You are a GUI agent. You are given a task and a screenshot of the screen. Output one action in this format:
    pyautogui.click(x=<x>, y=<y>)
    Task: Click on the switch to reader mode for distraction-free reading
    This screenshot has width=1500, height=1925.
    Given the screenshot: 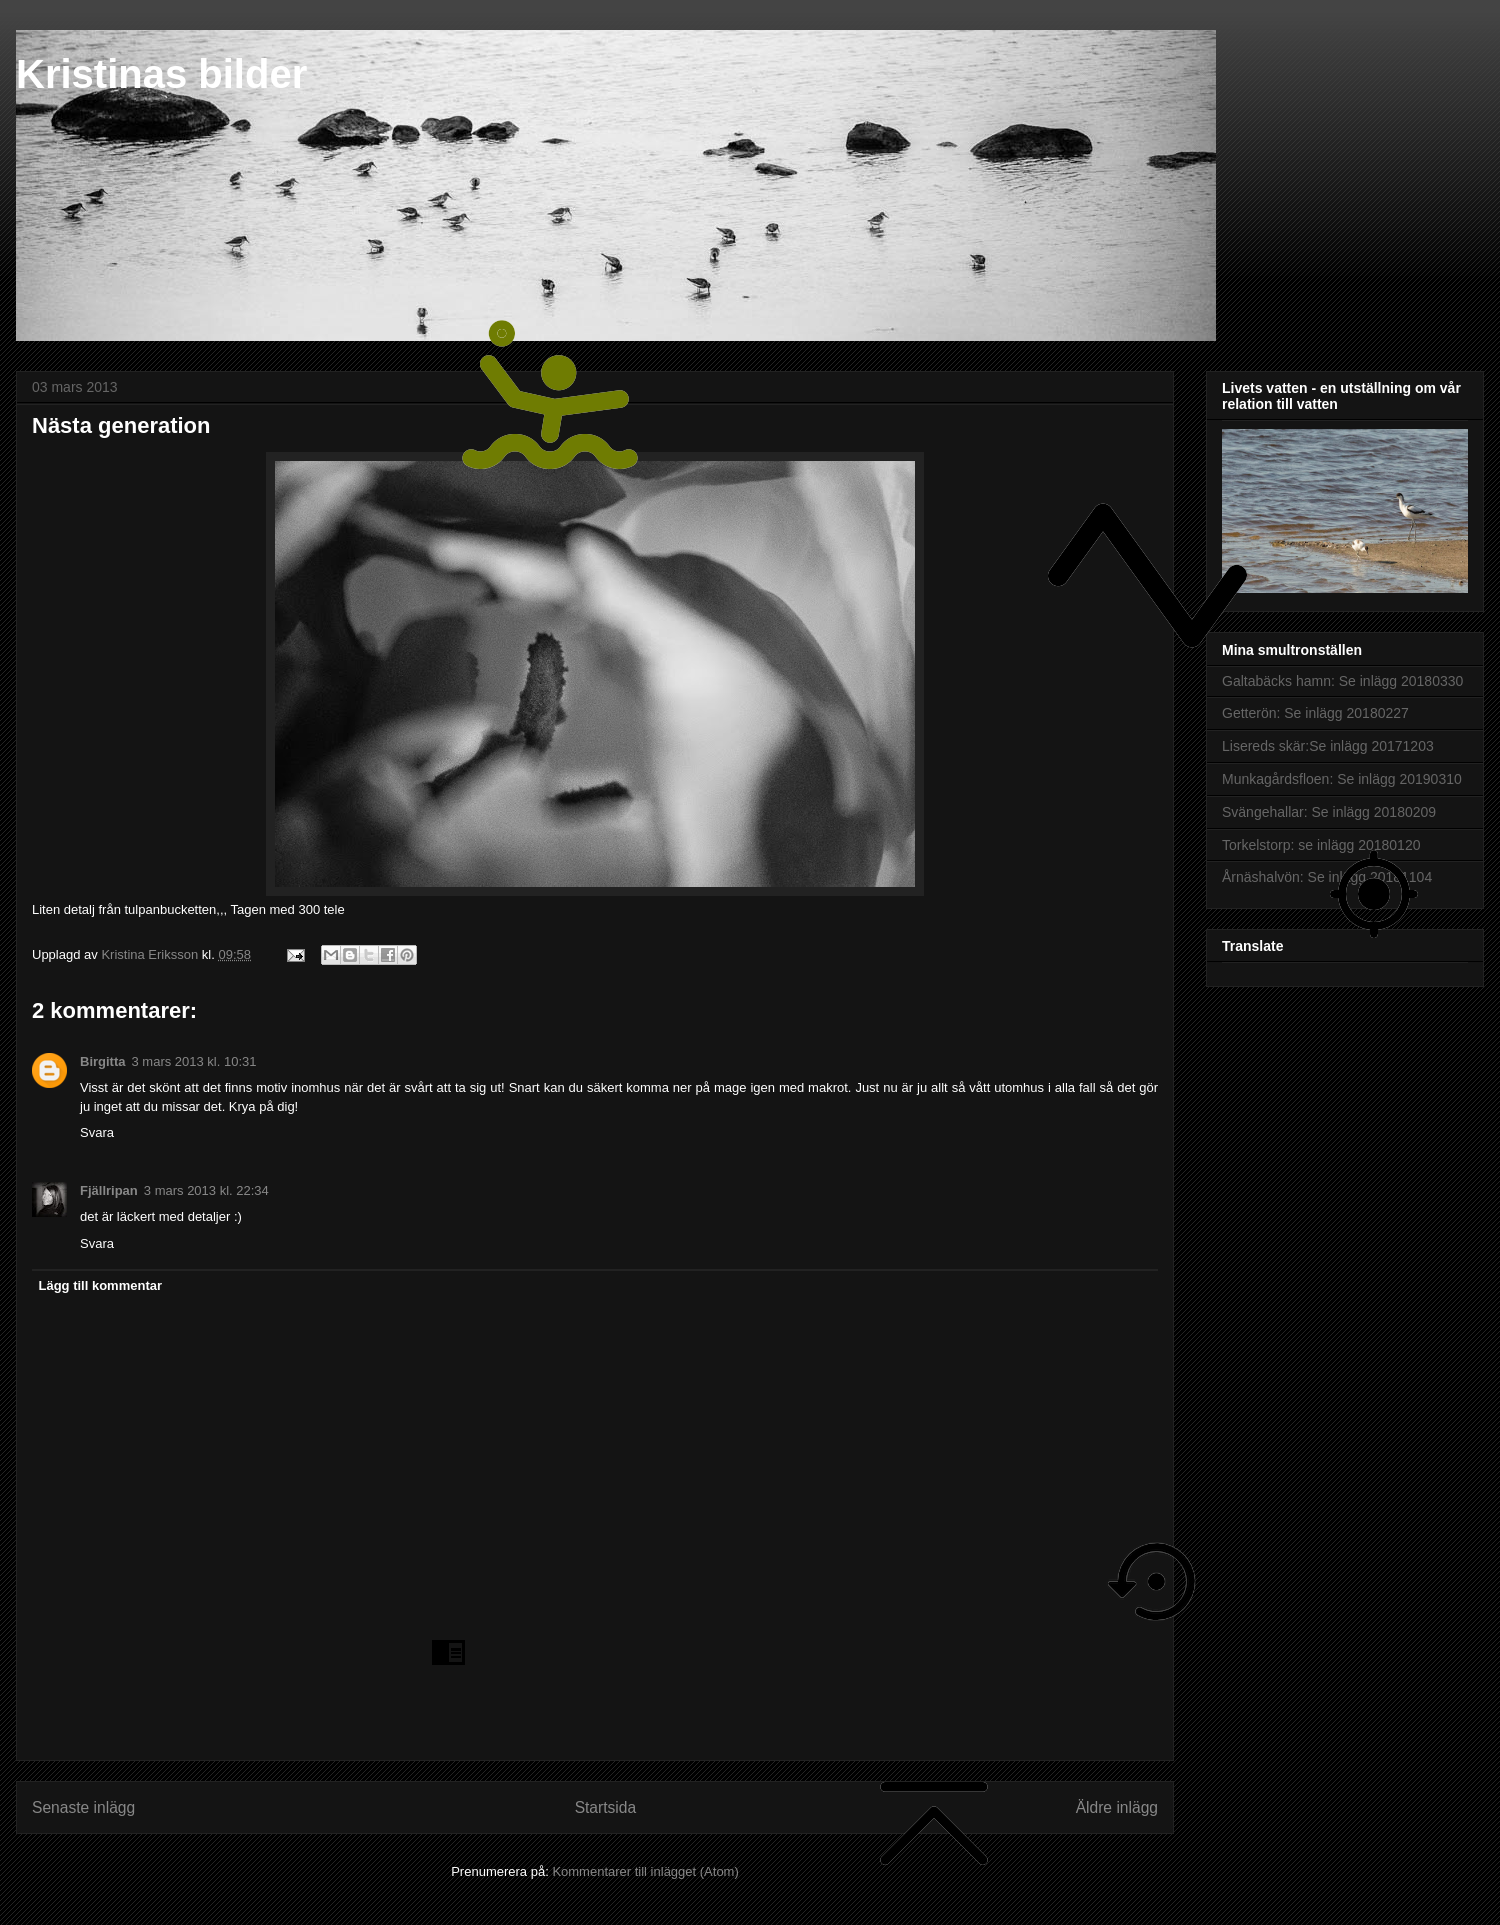 What is the action you would take?
    pyautogui.click(x=449, y=1652)
    